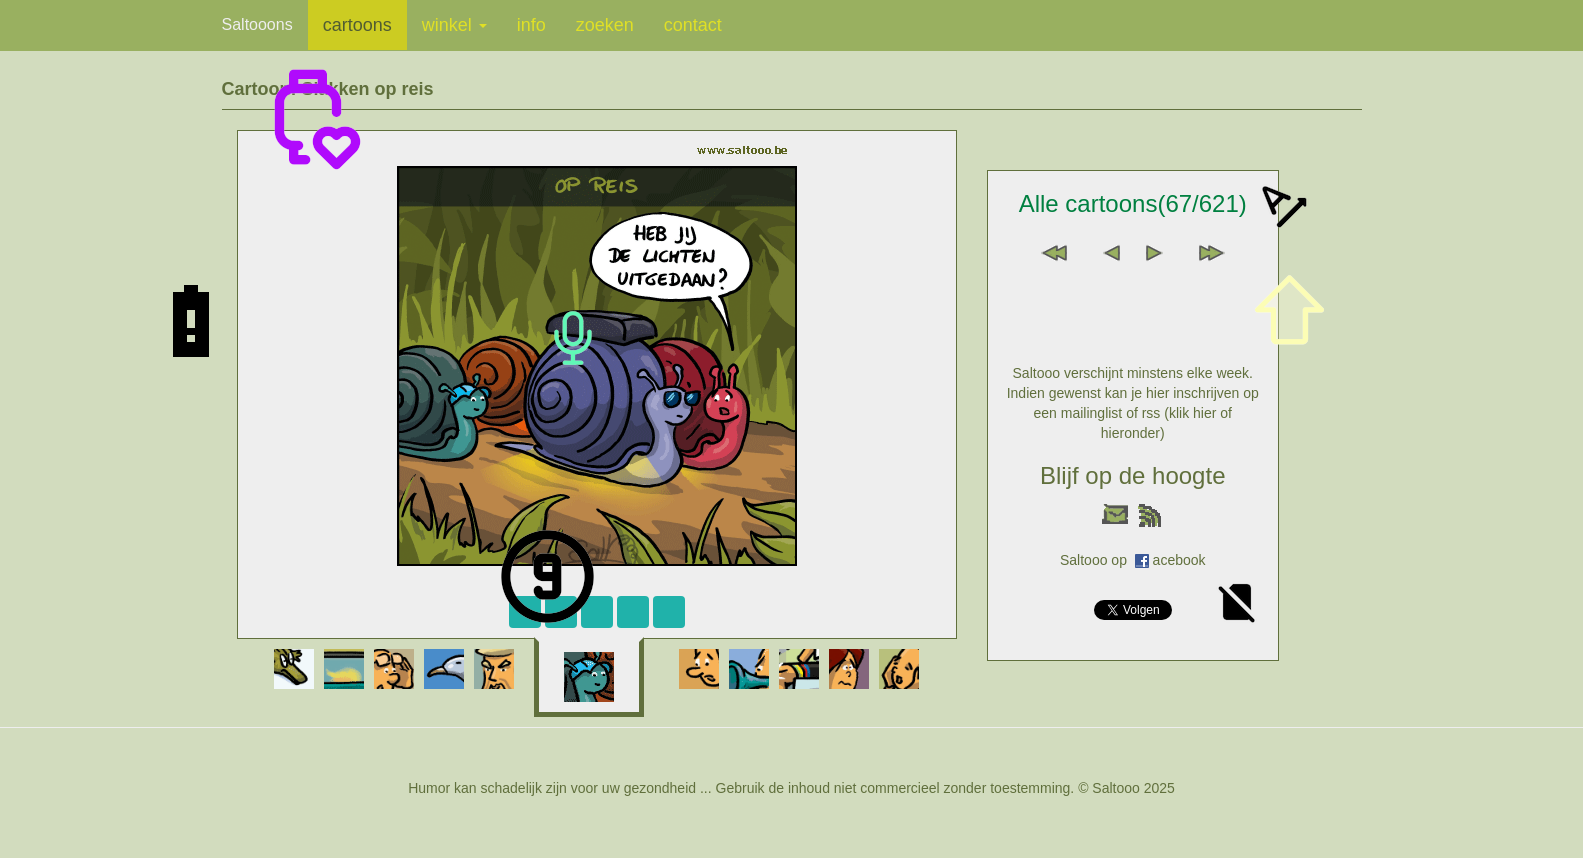 The width and height of the screenshot is (1583, 858). What do you see at coordinates (573, 338) in the screenshot?
I see `tap to start voice input` at bounding box center [573, 338].